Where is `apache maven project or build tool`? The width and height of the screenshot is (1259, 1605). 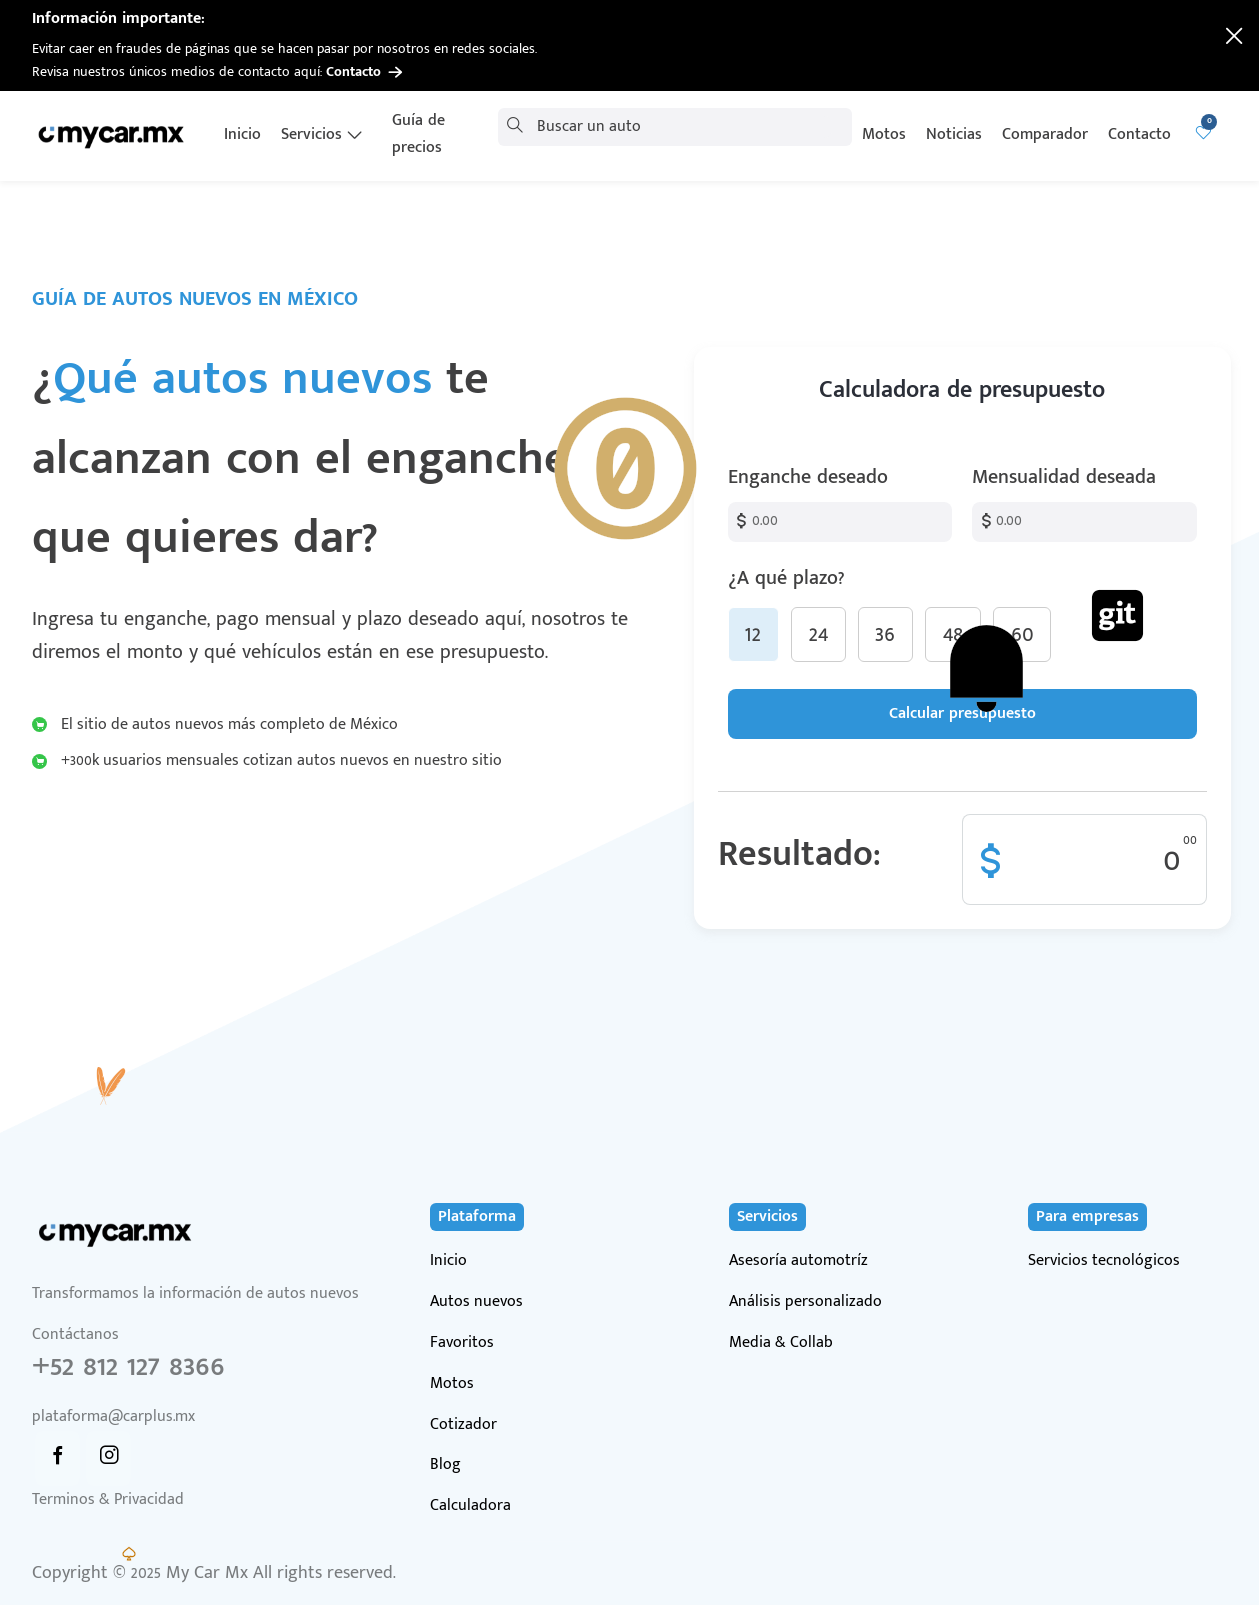
apache maven project or build tool is located at coordinates (111, 1086).